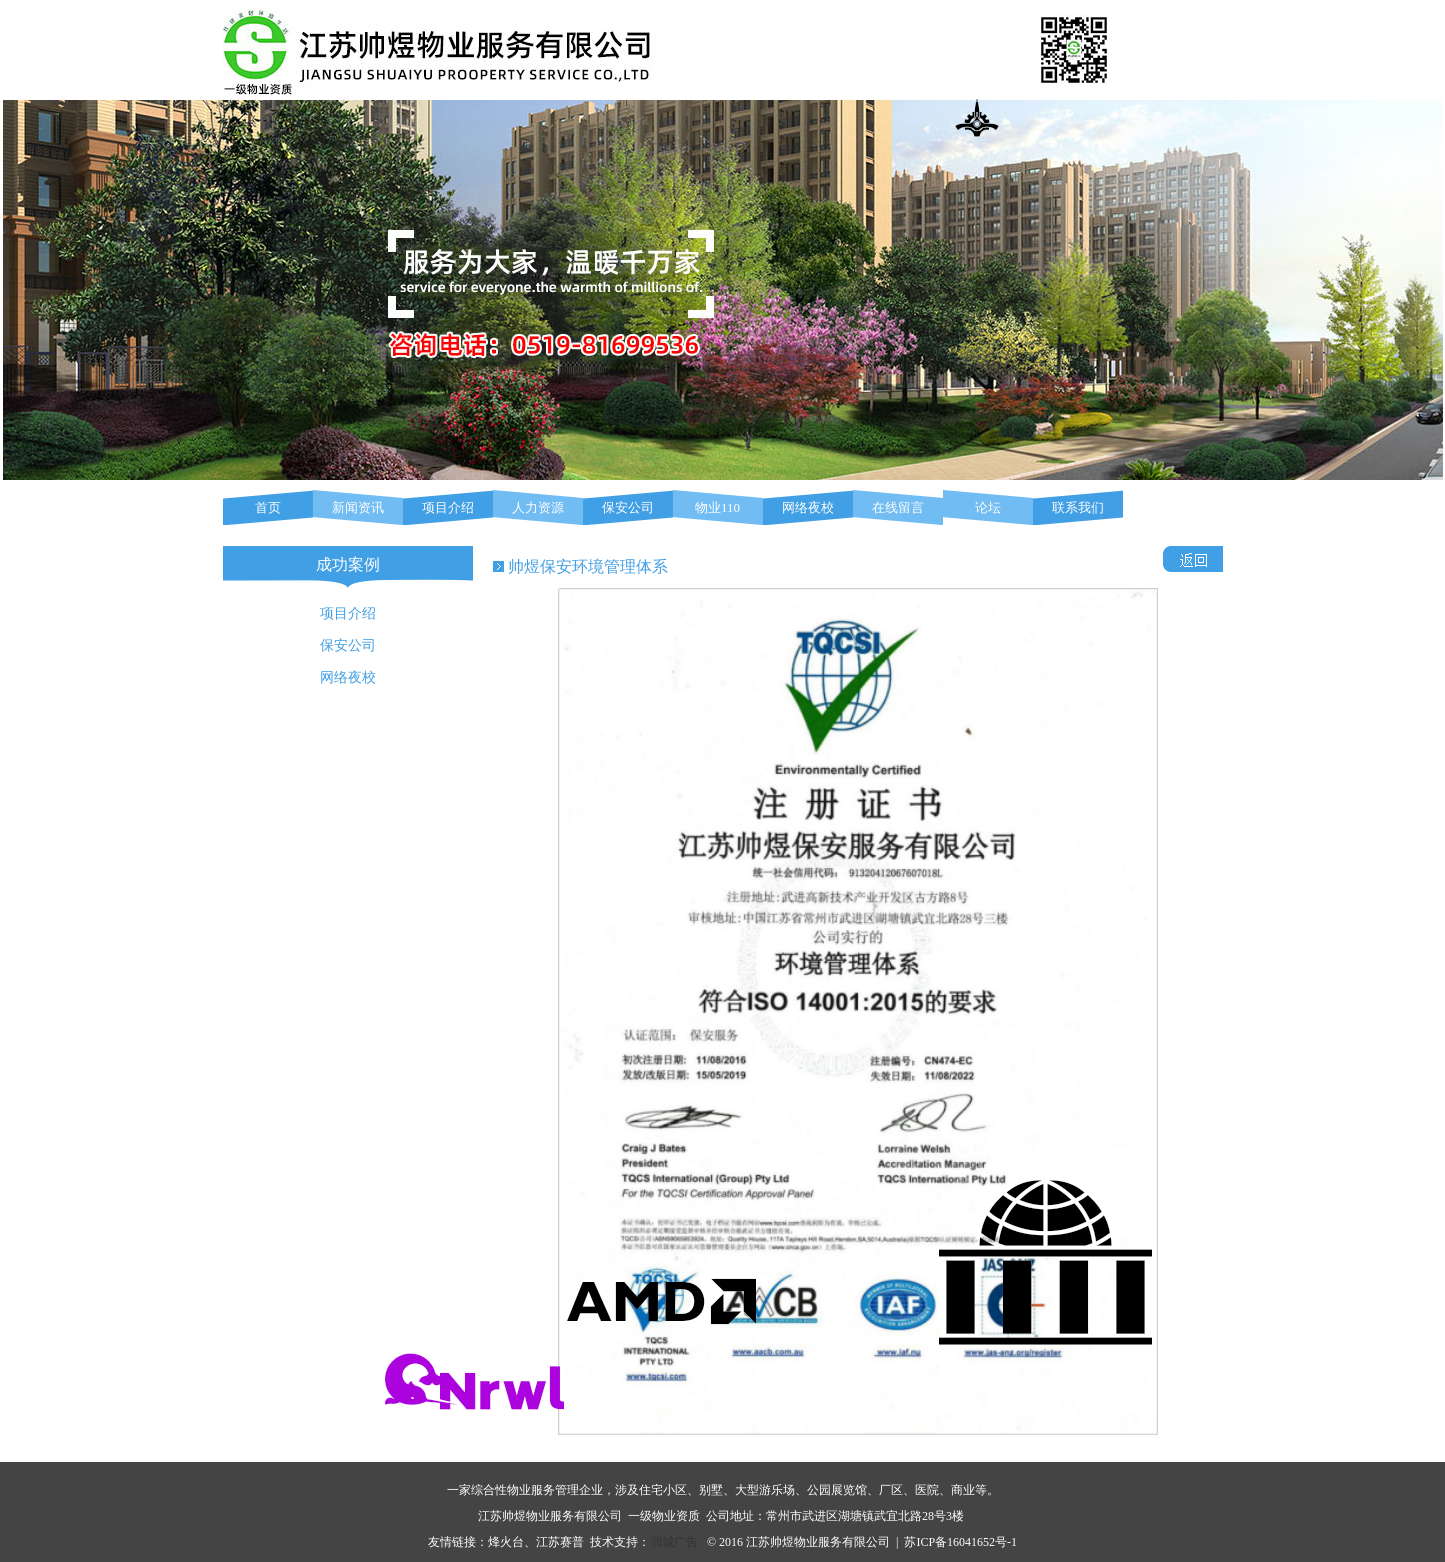  I want to click on open wikiversity website or app, so click(1045, 1262).